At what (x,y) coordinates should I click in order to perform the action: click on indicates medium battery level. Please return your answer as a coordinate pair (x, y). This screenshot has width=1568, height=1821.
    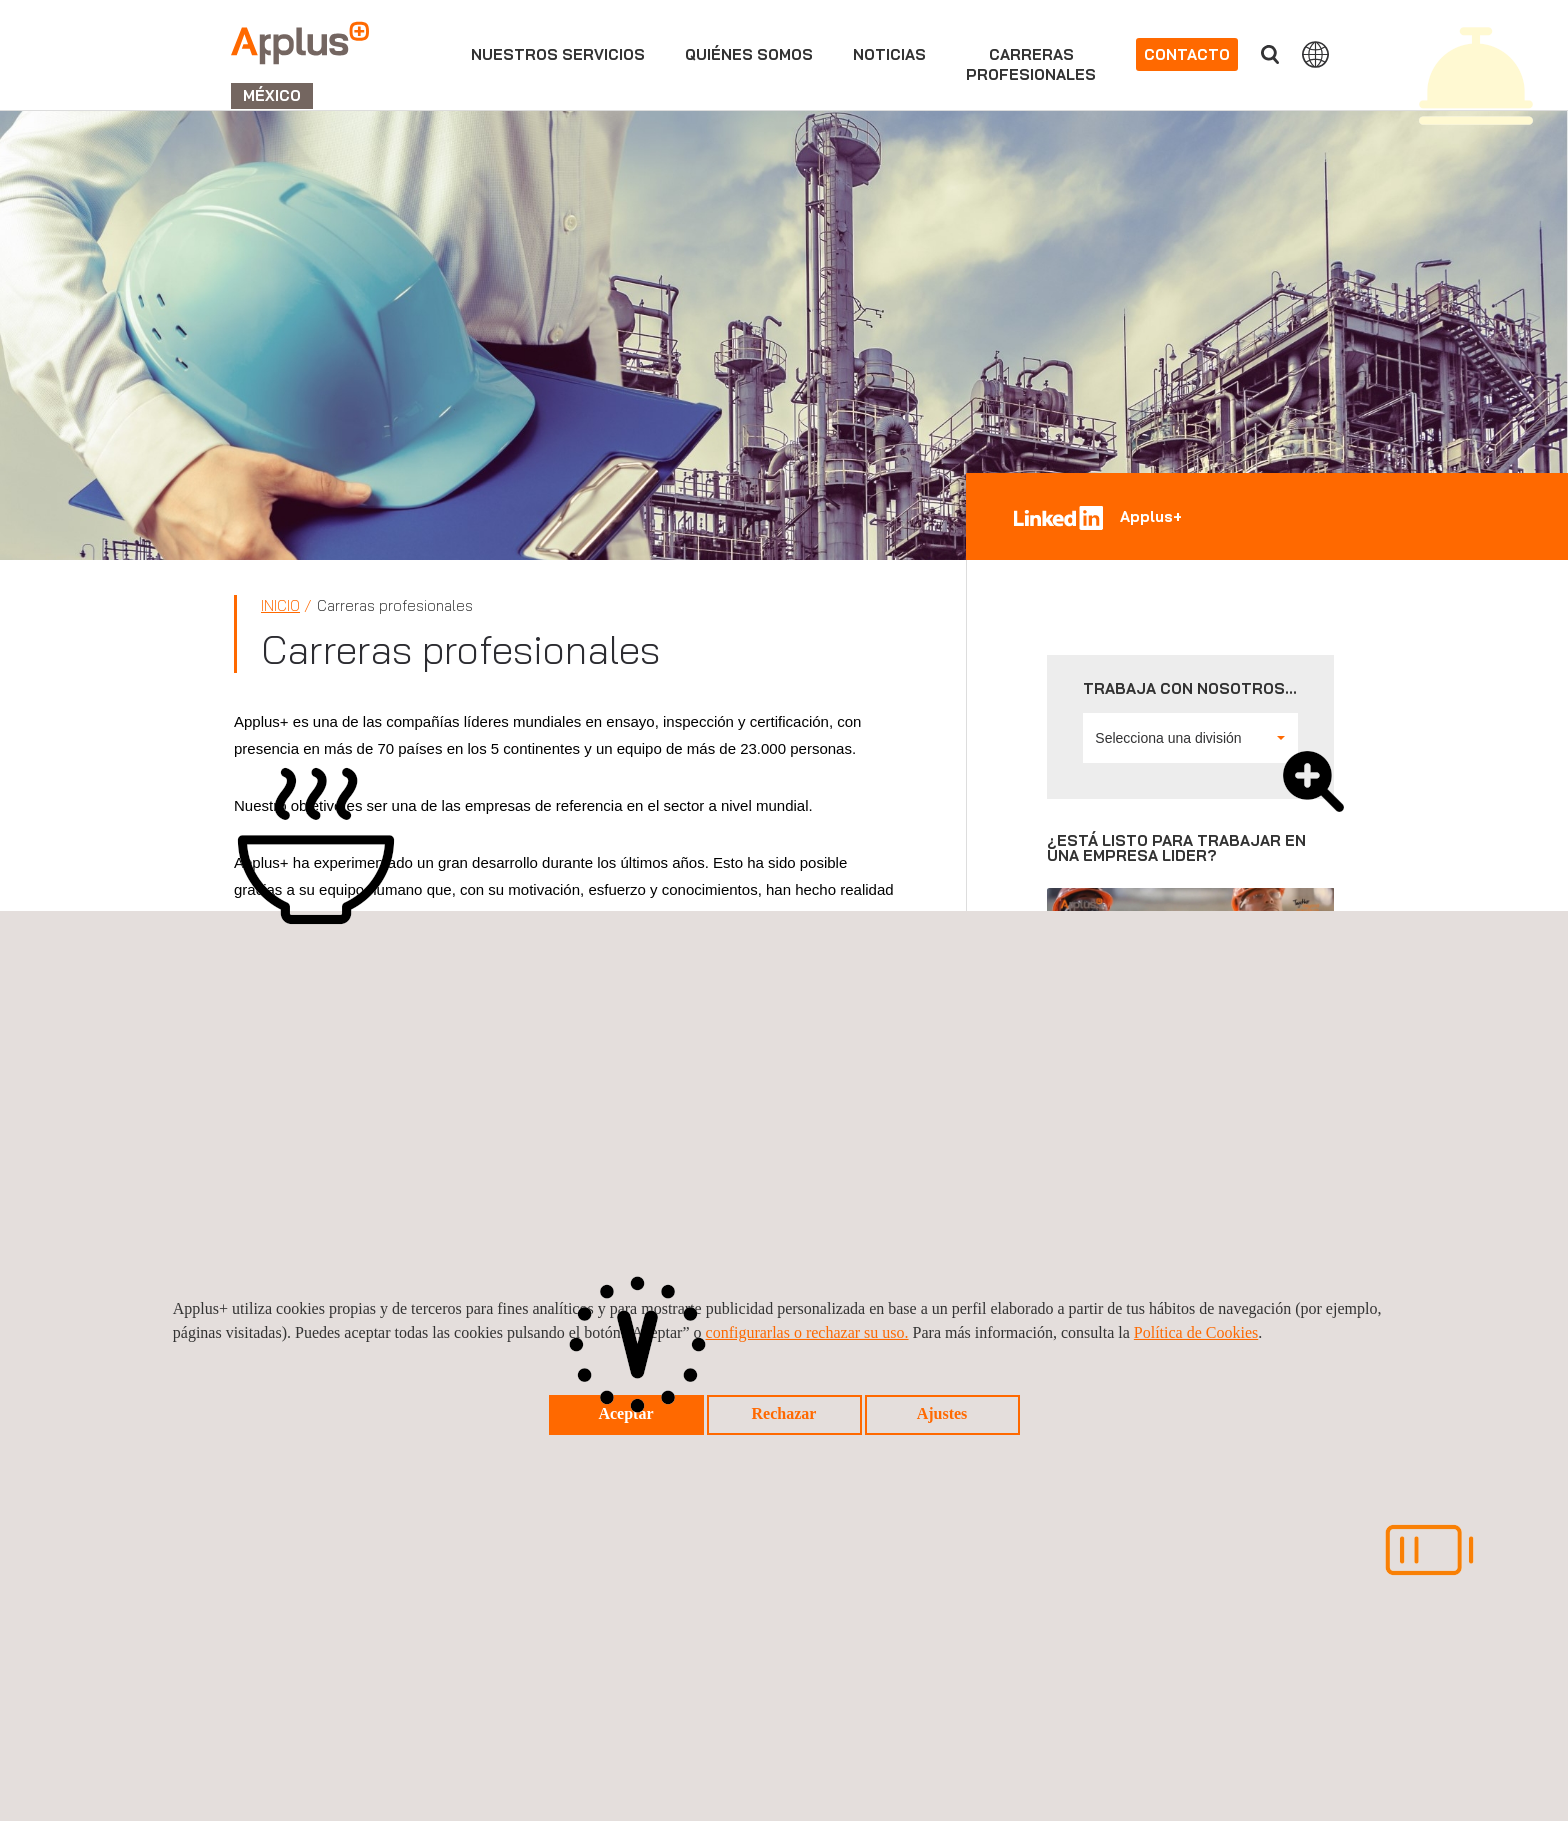
    Looking at the image, I should click on (1428, 1550).